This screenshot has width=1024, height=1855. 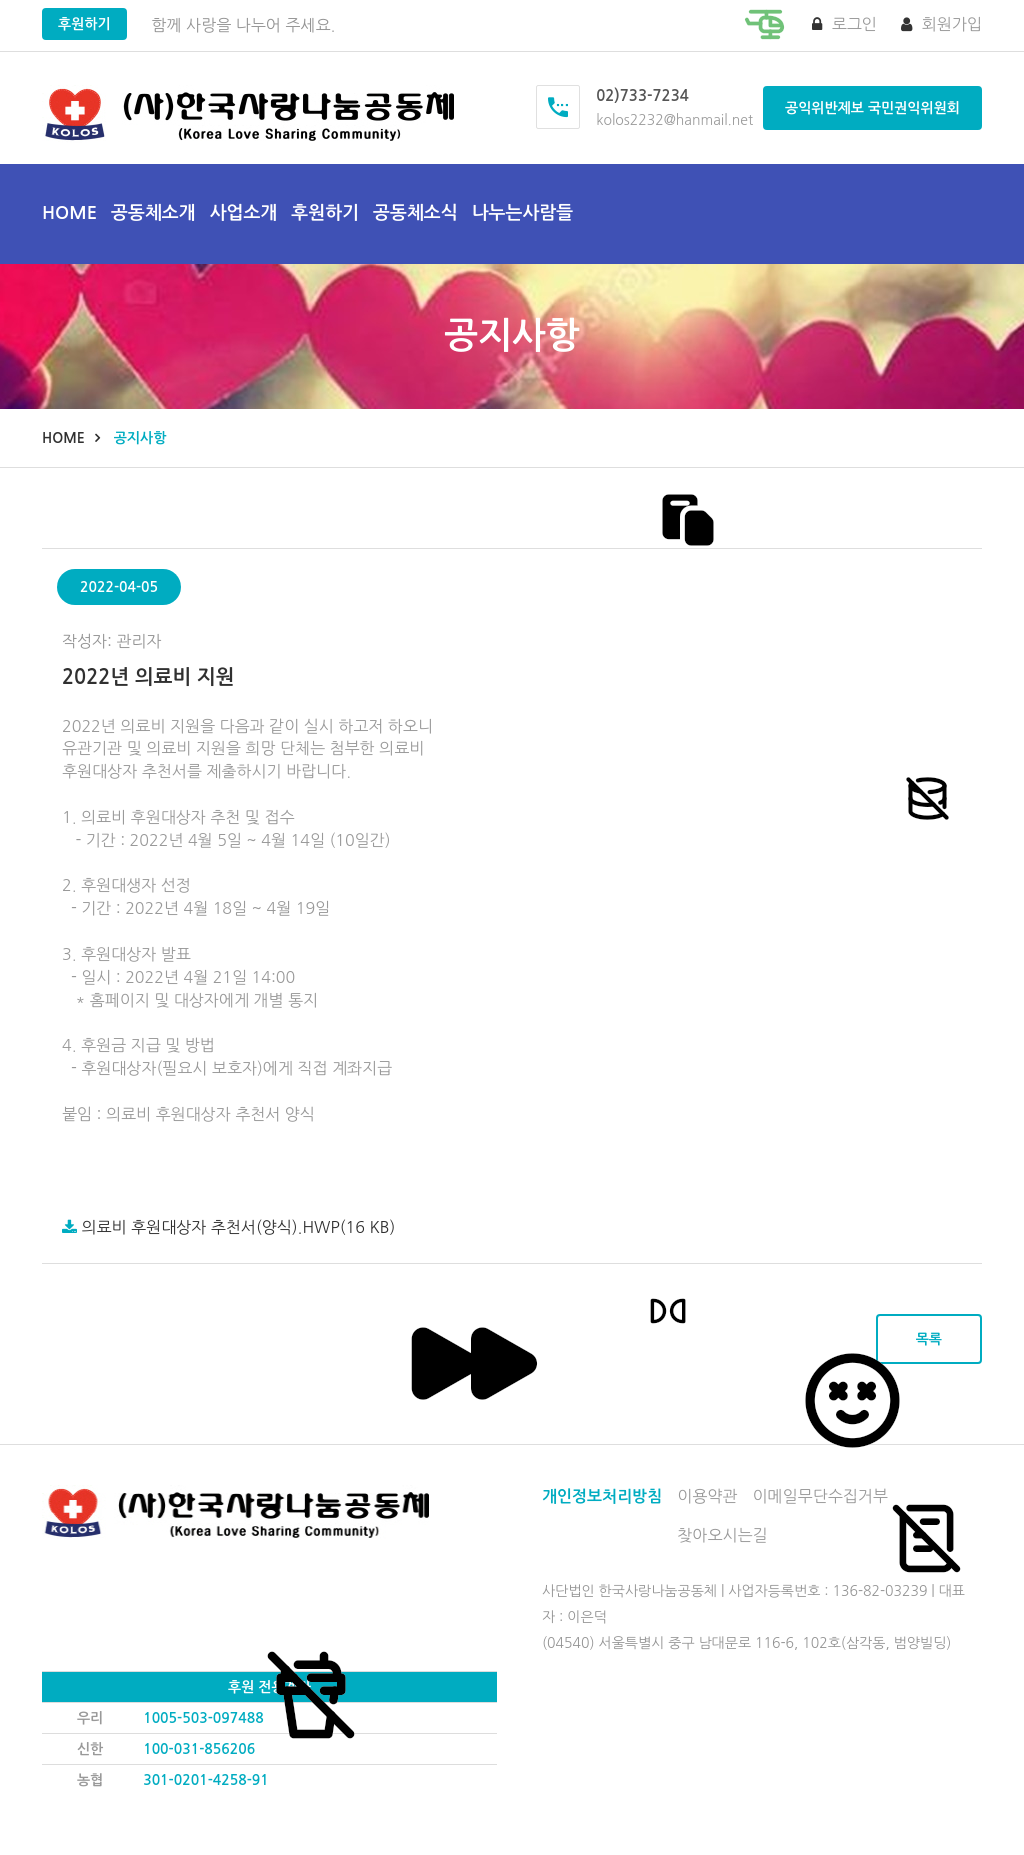 What do you see at coordinates (764, 23) in the screenshot?
I see `access helicopter or aerial transport options` at bounding box center [764, 23].